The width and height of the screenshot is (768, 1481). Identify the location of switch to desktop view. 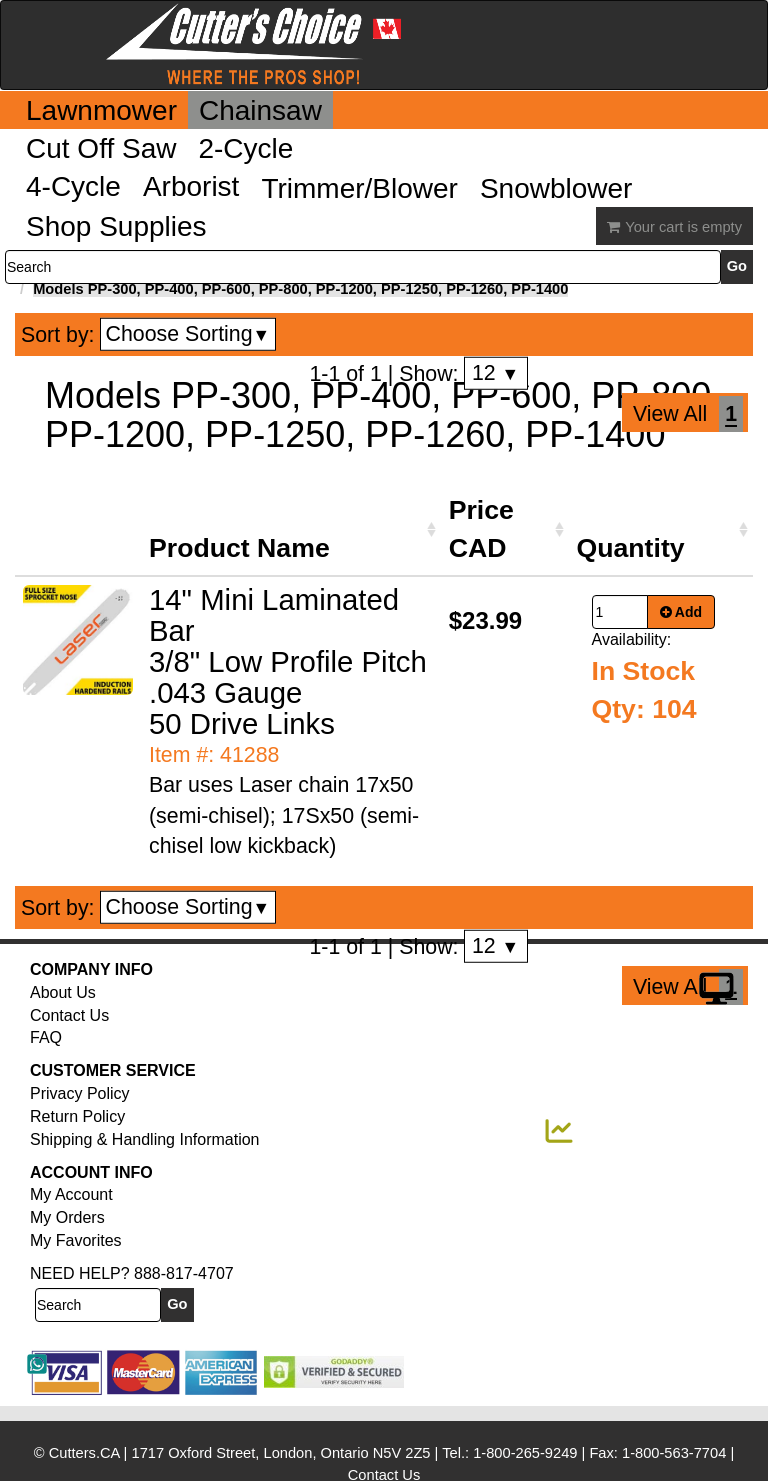
(716, 987).